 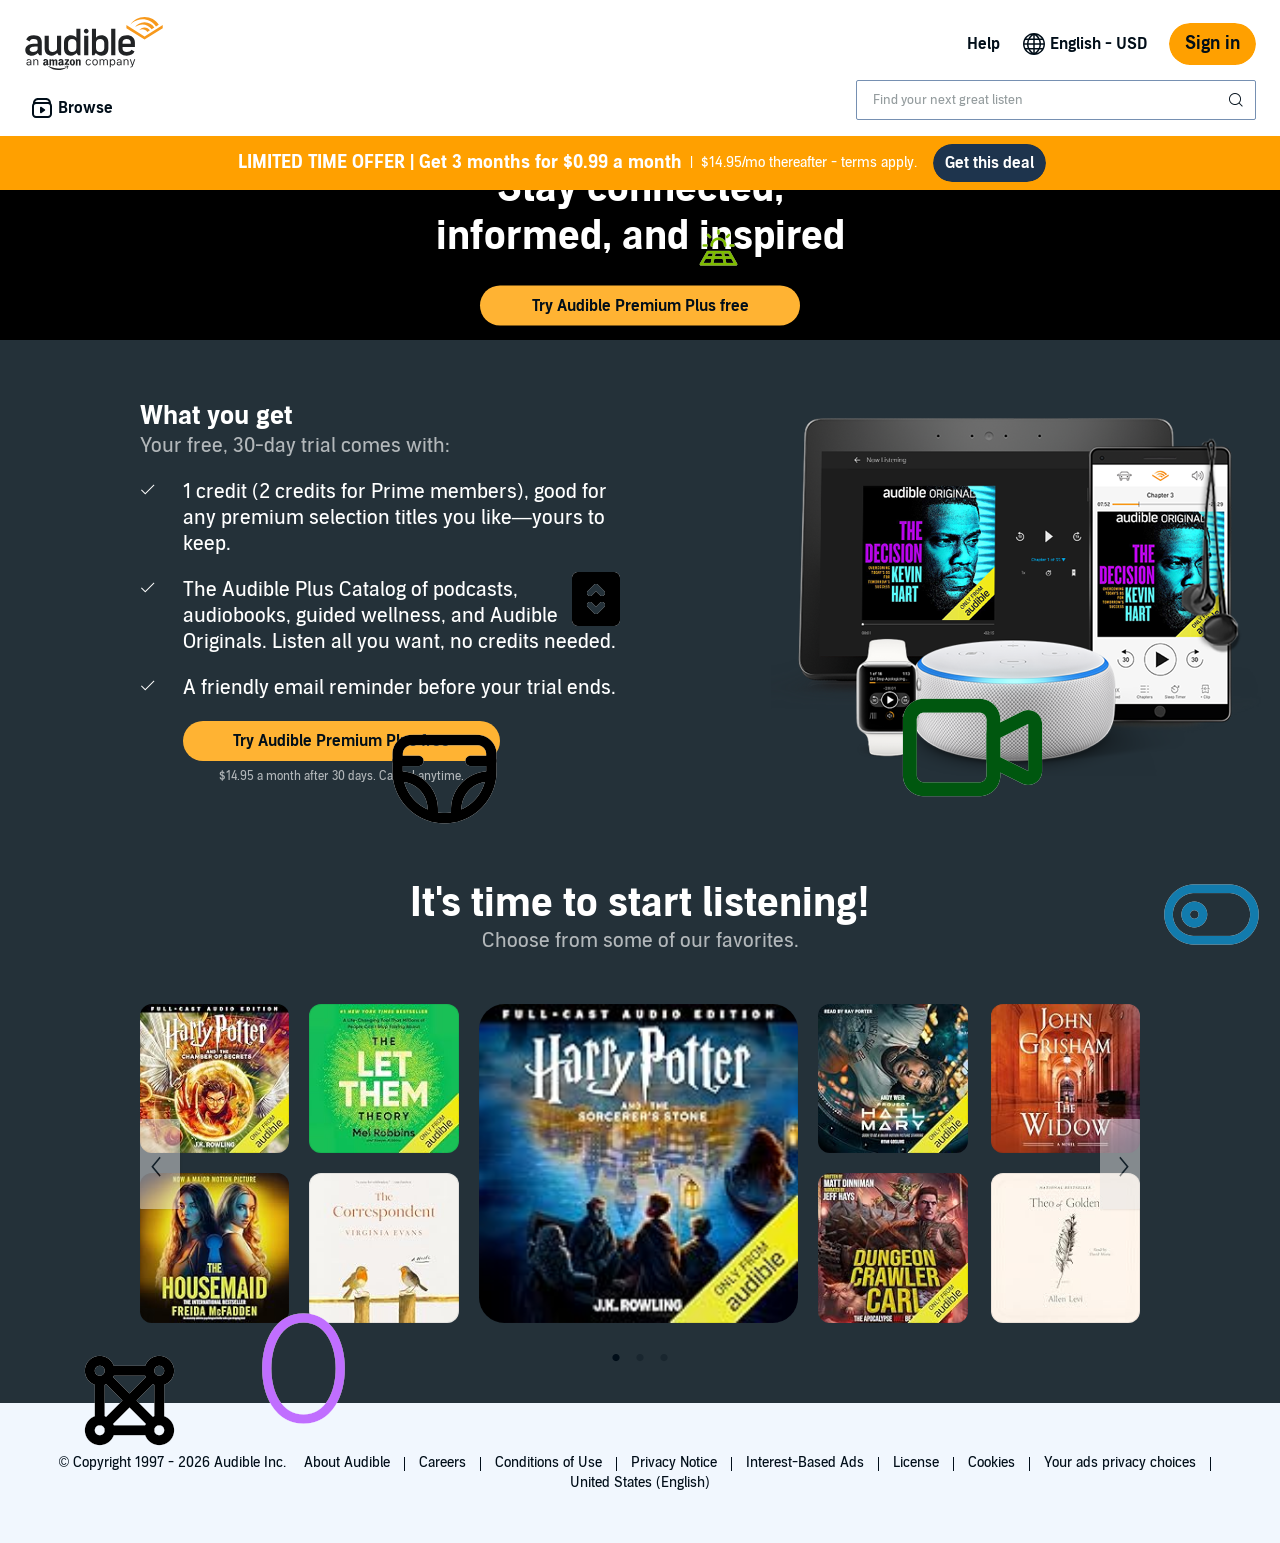 I want to click on toggle switch in off position, so click(x=1211, y=914).